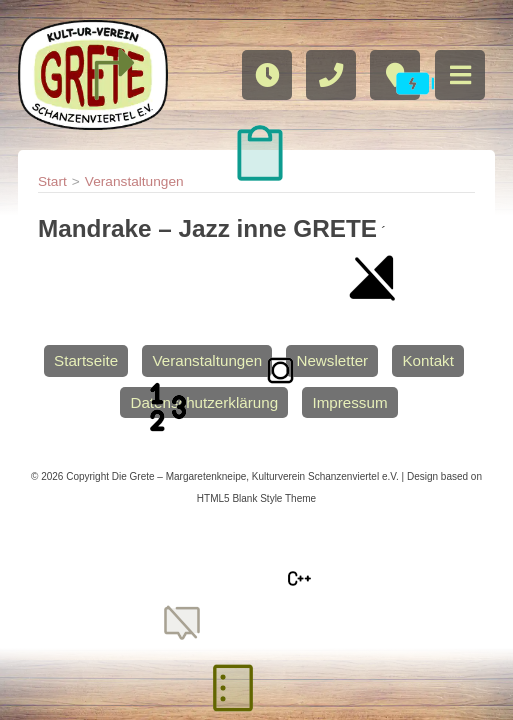 The width and height of the screenshot is (513, 720). What do you see at coordinates (280, 370) in the screenshot?
I see `tumble dry laundry care instruction` at bounding box center [280, 370].